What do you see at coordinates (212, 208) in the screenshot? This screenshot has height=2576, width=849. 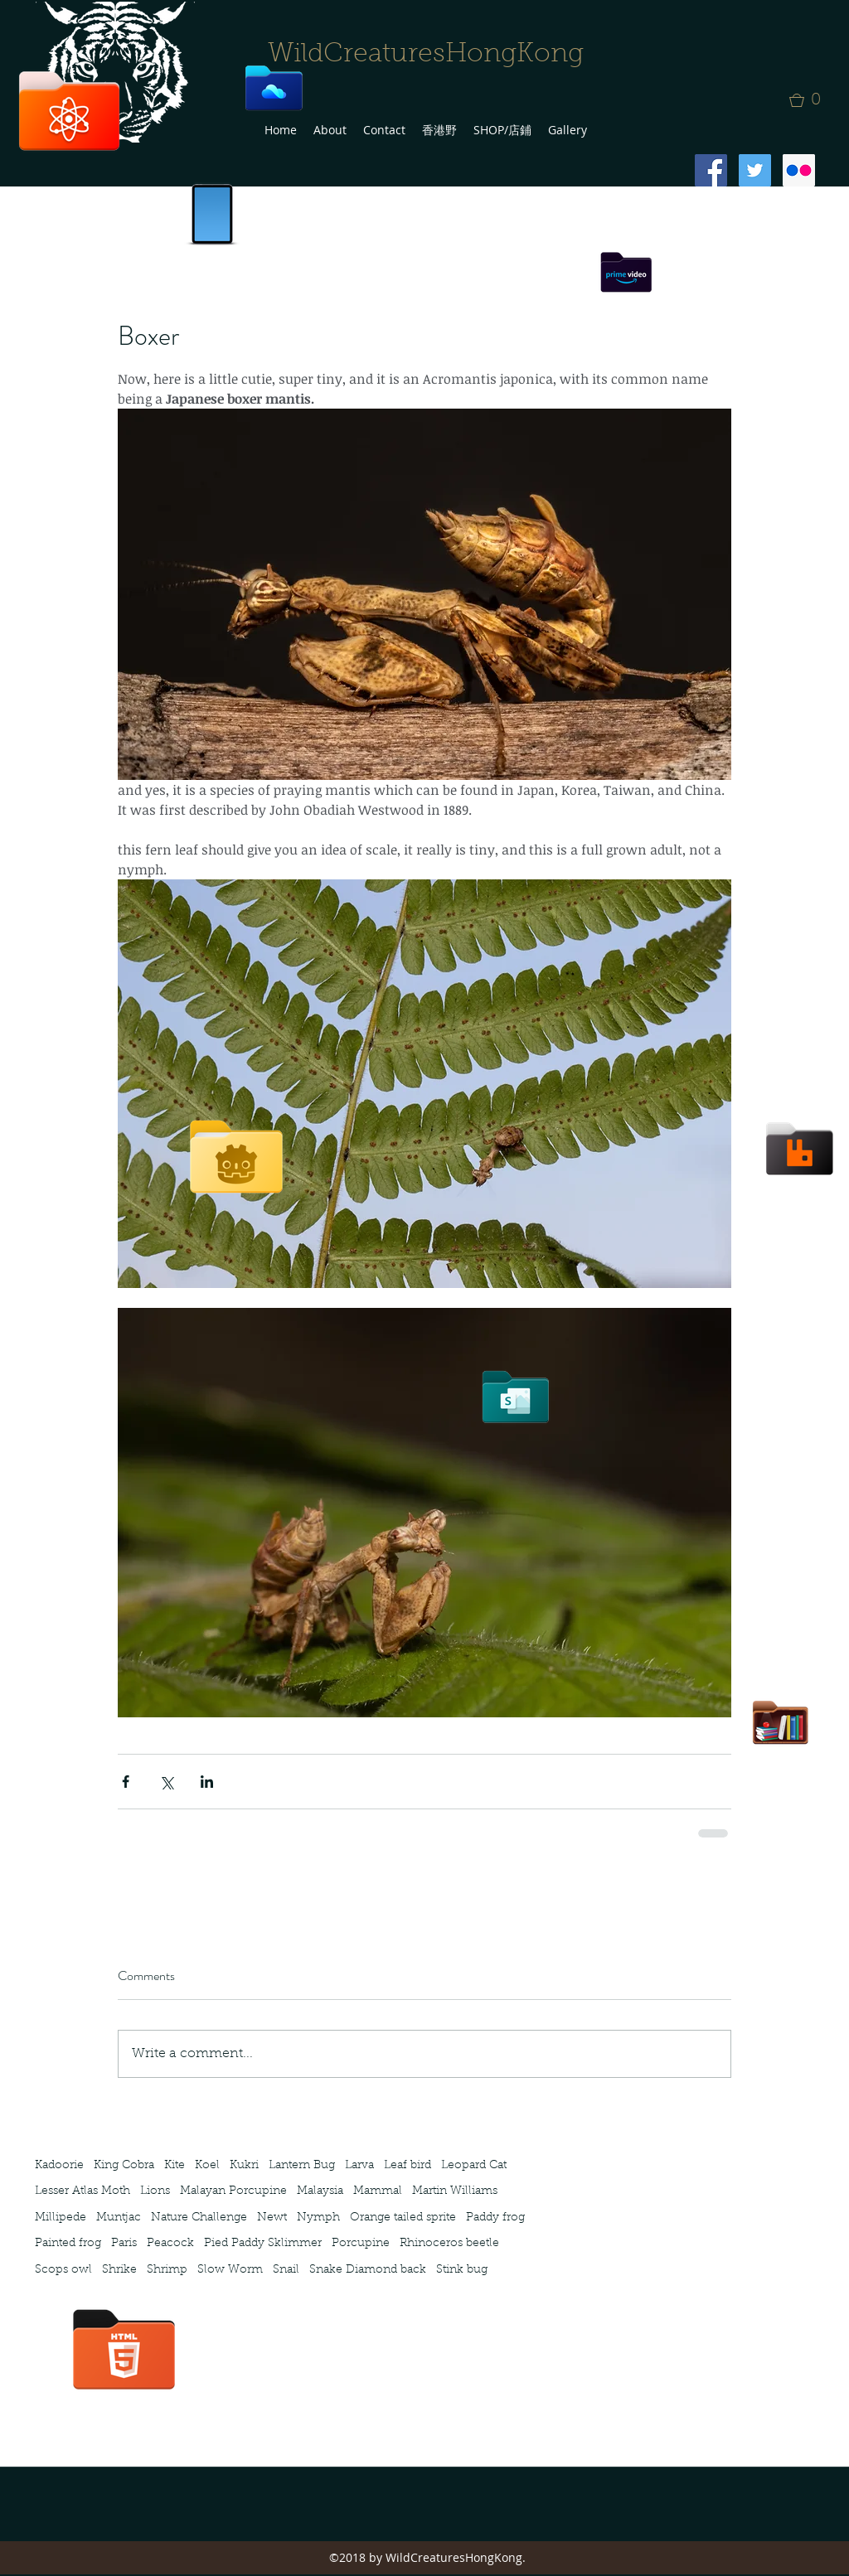 I see `iPad Mini device icon` at bounding box center [212, 208].